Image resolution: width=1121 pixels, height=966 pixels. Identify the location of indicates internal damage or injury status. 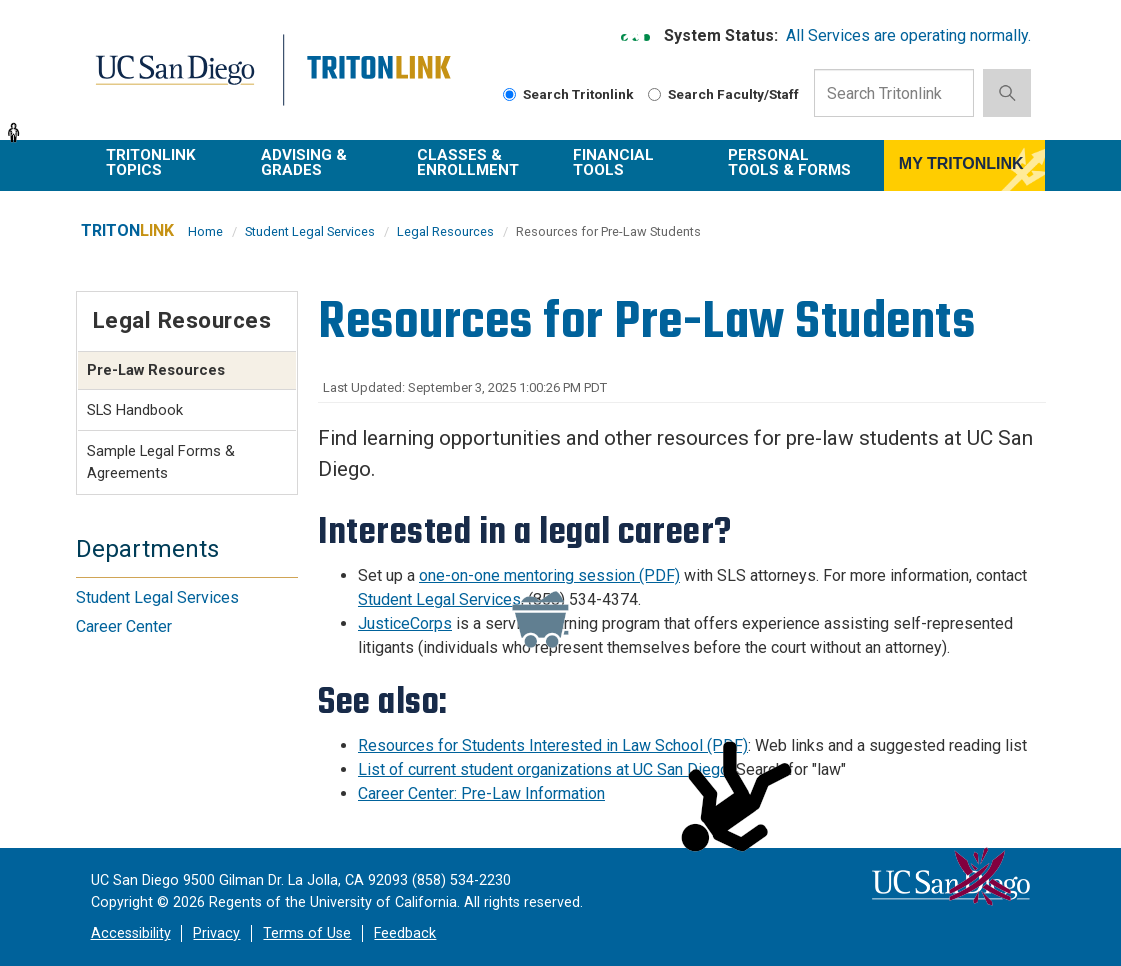
(13, 132).